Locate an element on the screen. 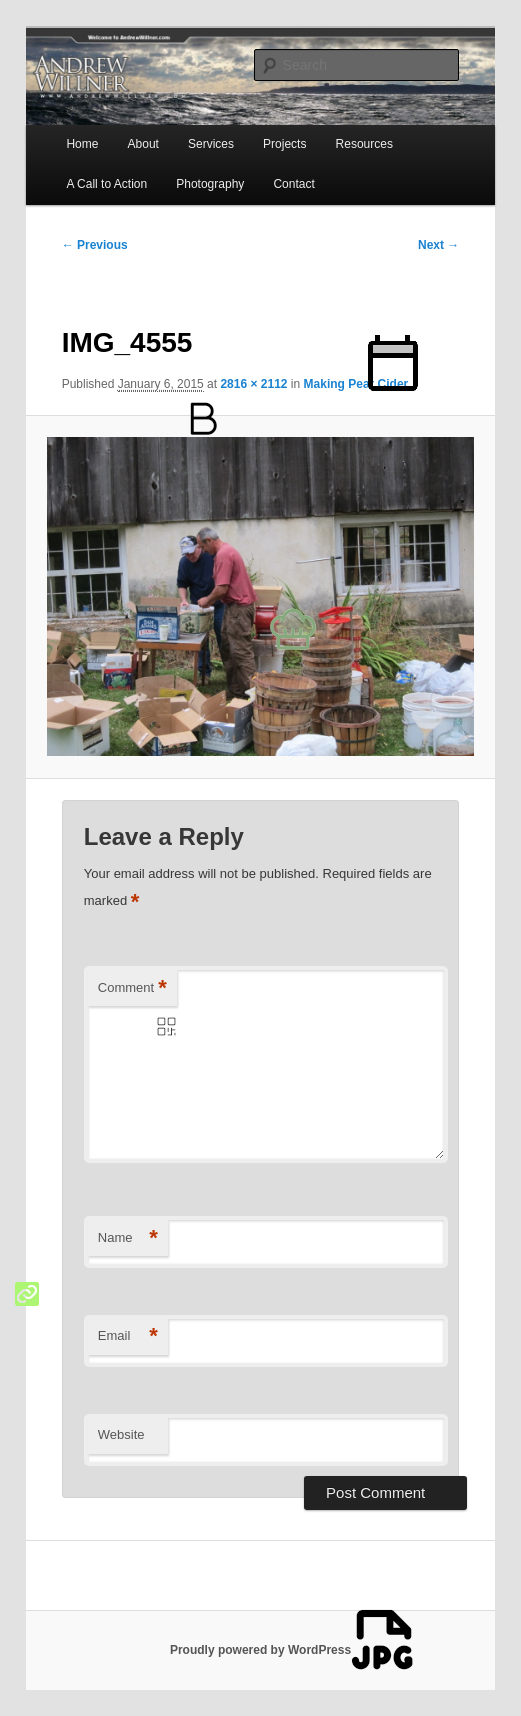  view or open a JPG image file is located at coordinates (384, 1642).